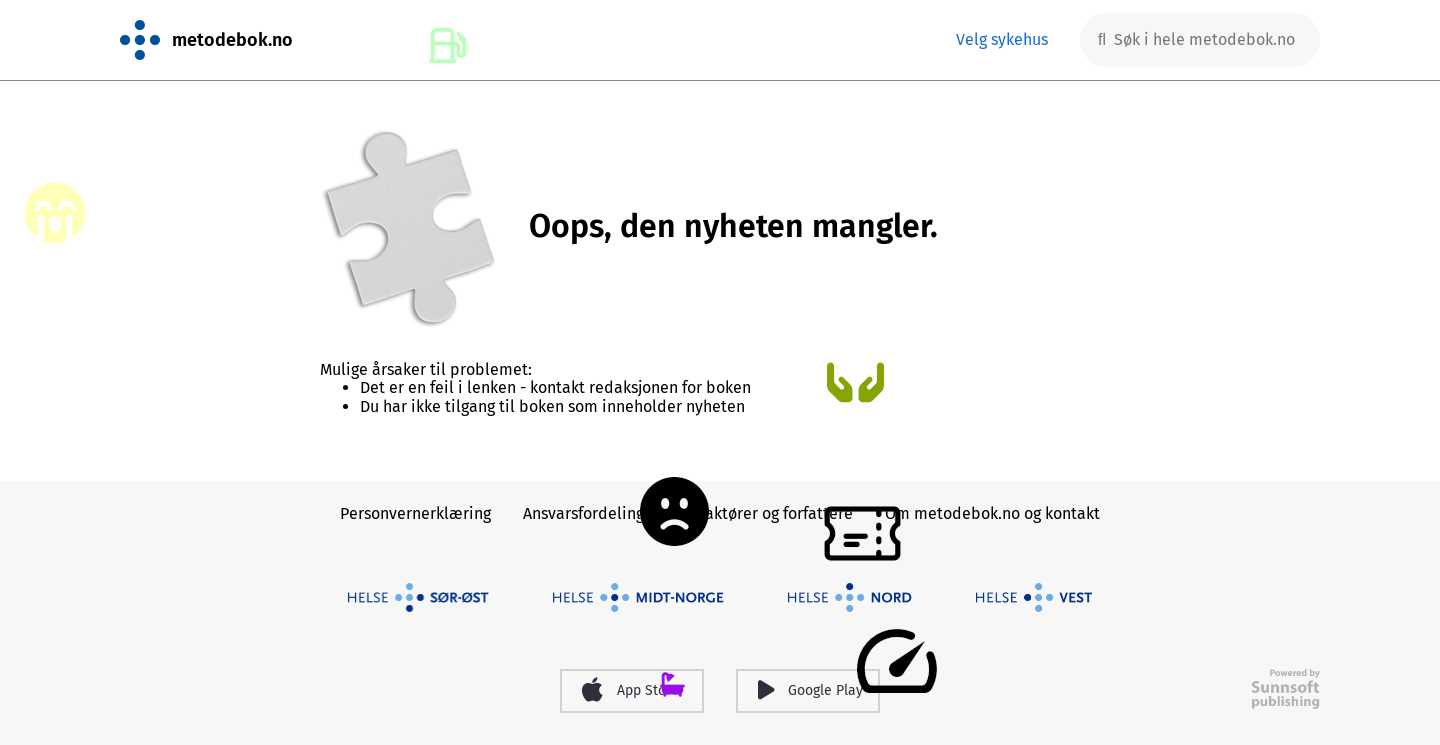 The width and height of the screenshot is (1440, 745). Describe the element at coordinates (897, 661) in the screenshot. I see `adjust playback speed settings` at that location.